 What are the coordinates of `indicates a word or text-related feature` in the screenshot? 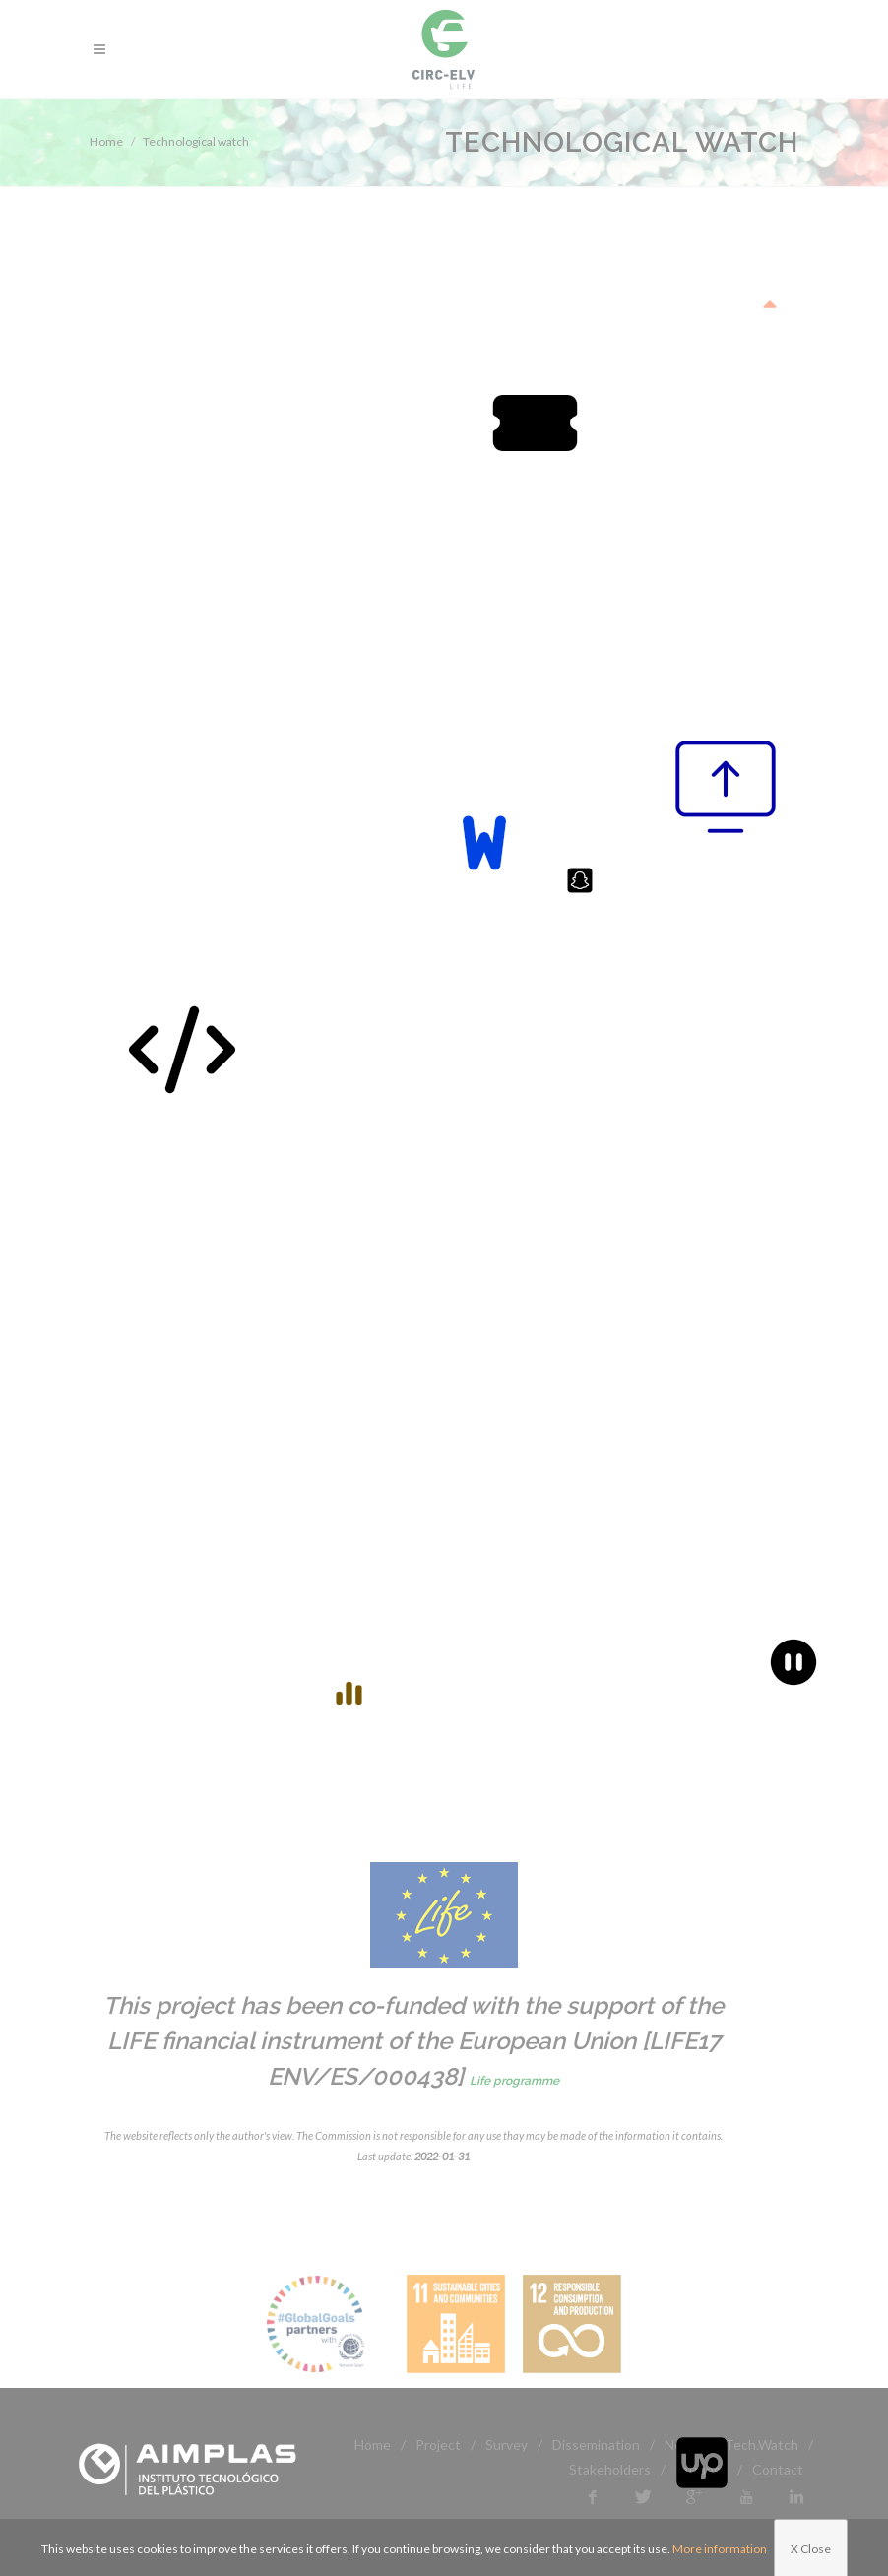 It's located at (484, 843).